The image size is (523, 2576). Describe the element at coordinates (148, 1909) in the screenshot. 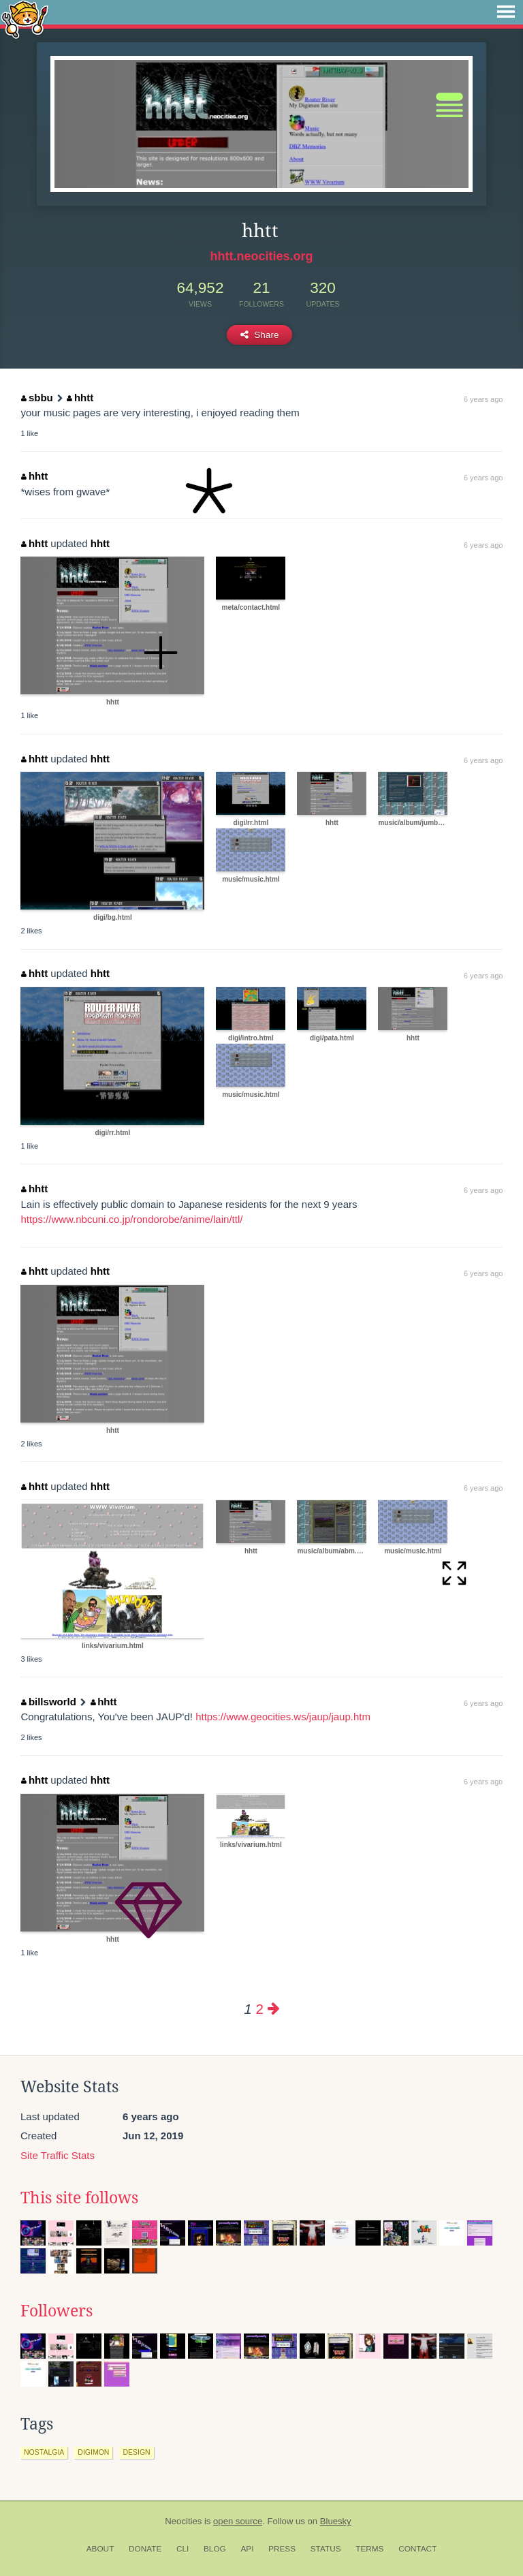

I see `open sketch app` at that location.